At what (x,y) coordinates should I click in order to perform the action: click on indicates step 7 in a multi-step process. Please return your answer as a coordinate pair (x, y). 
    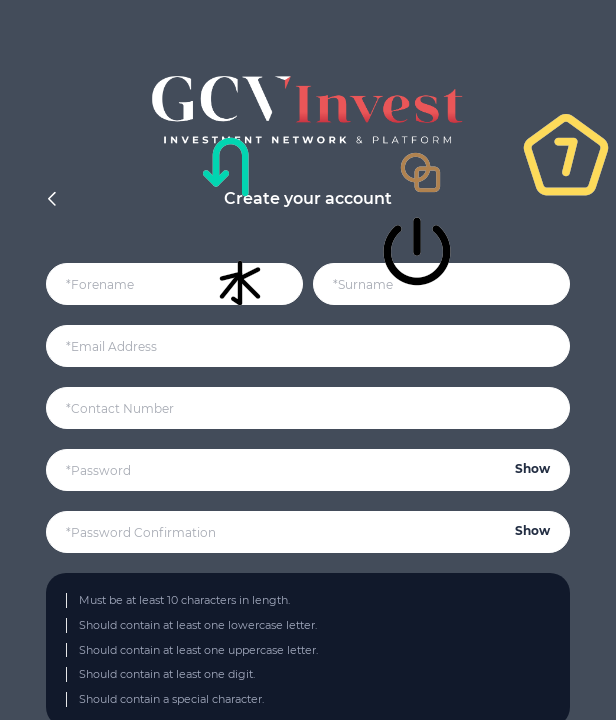
    Looking at the image, I should click on (566, 157).